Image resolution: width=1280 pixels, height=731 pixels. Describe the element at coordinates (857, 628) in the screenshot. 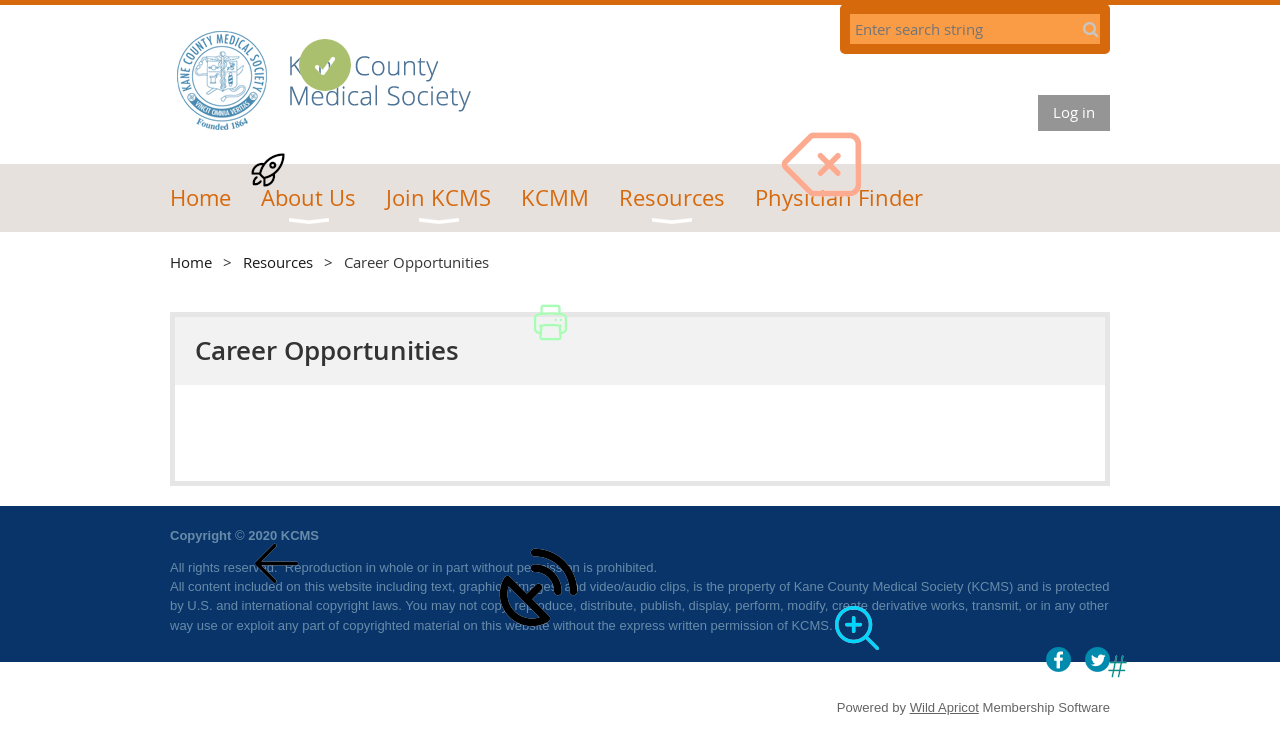

I see `zoom in on content` at that location.